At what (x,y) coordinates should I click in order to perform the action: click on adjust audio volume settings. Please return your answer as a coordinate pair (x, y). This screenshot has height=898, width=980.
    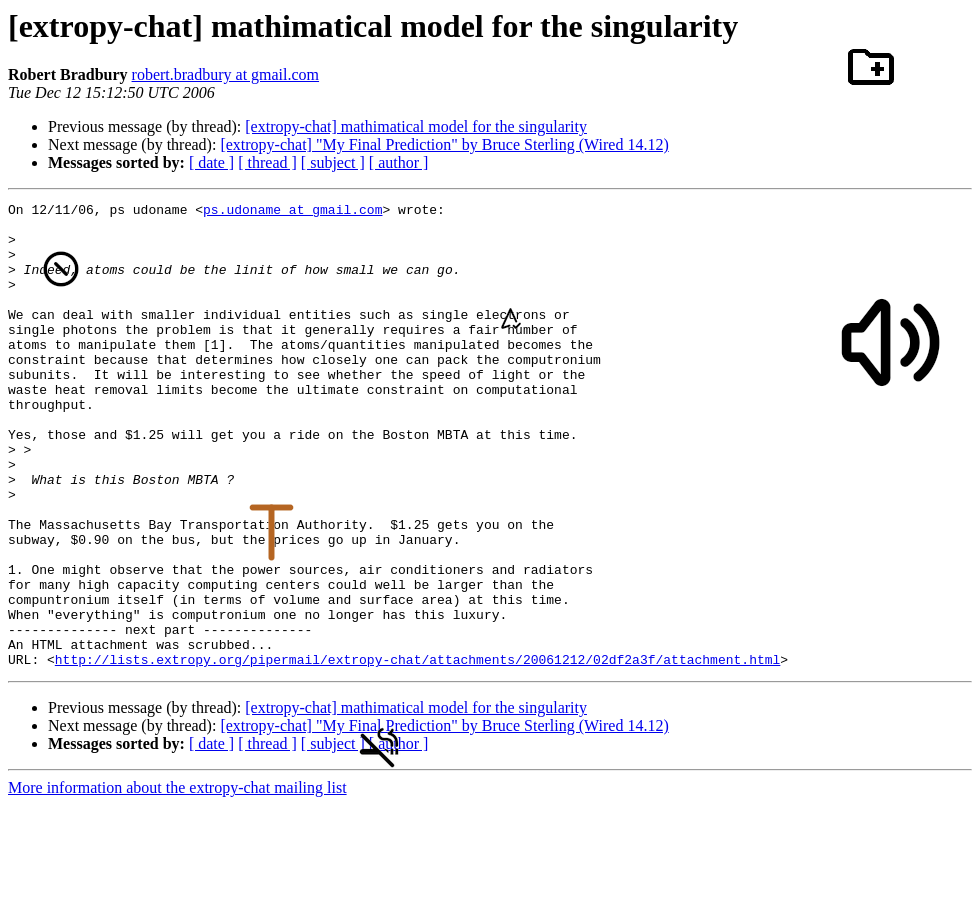
    Looking at the image, I should click on (890, 342).